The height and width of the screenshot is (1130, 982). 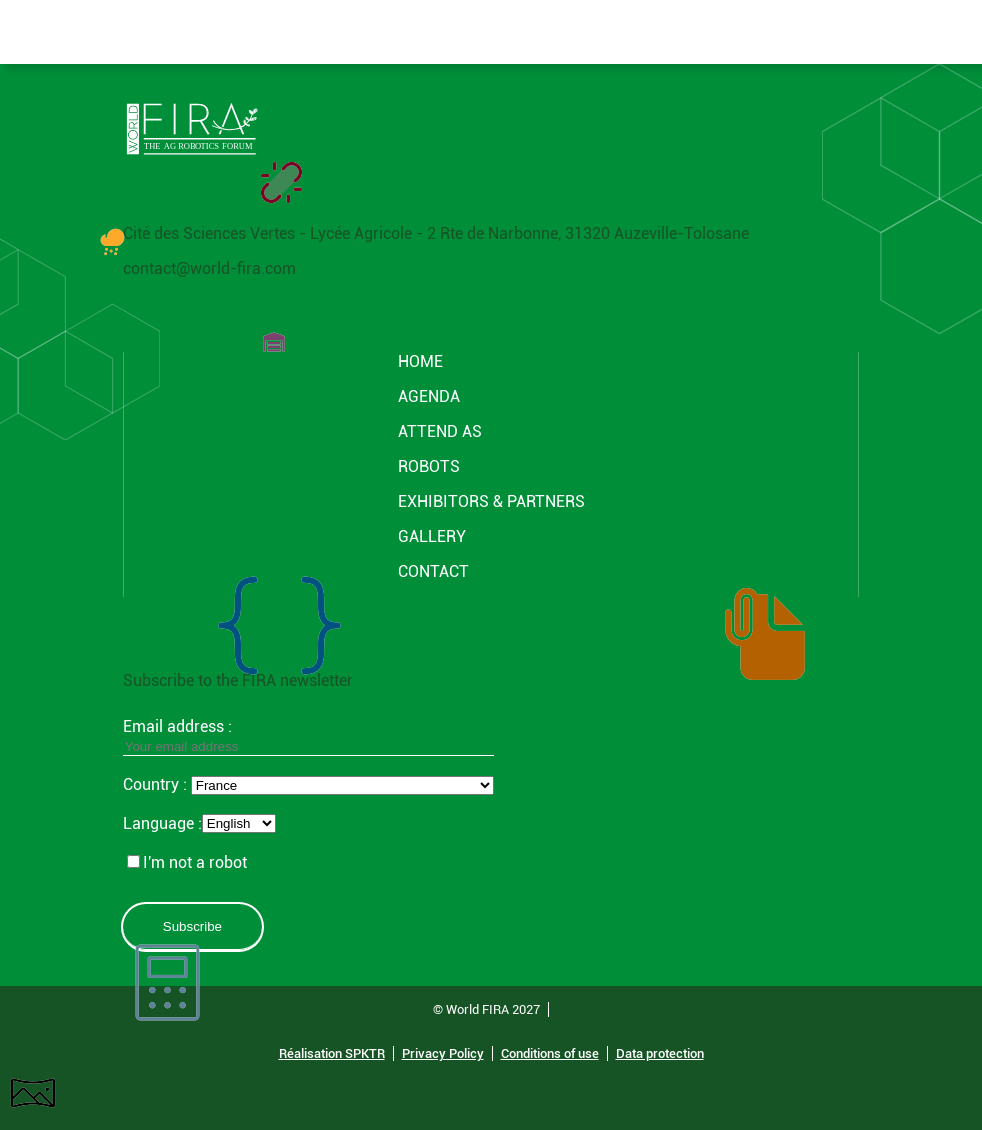 I want to click on indicates snowy weather conditions, so click(x=112, y=241).